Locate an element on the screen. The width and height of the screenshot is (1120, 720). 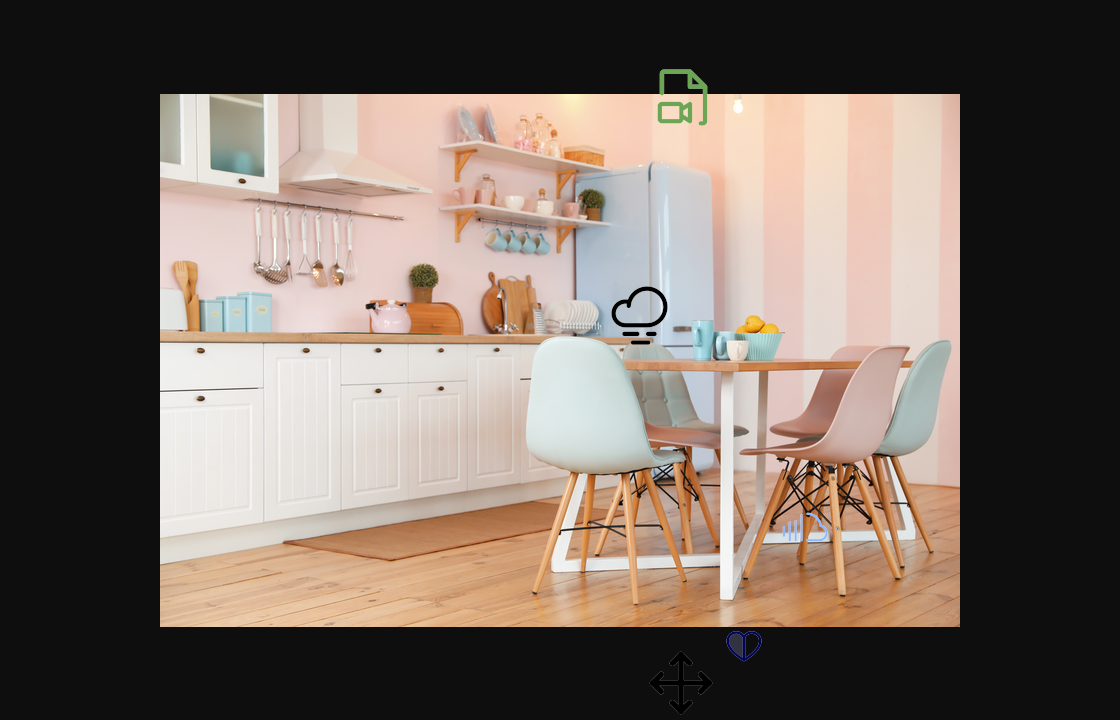
open a video file is located at coordinates (683, 97).